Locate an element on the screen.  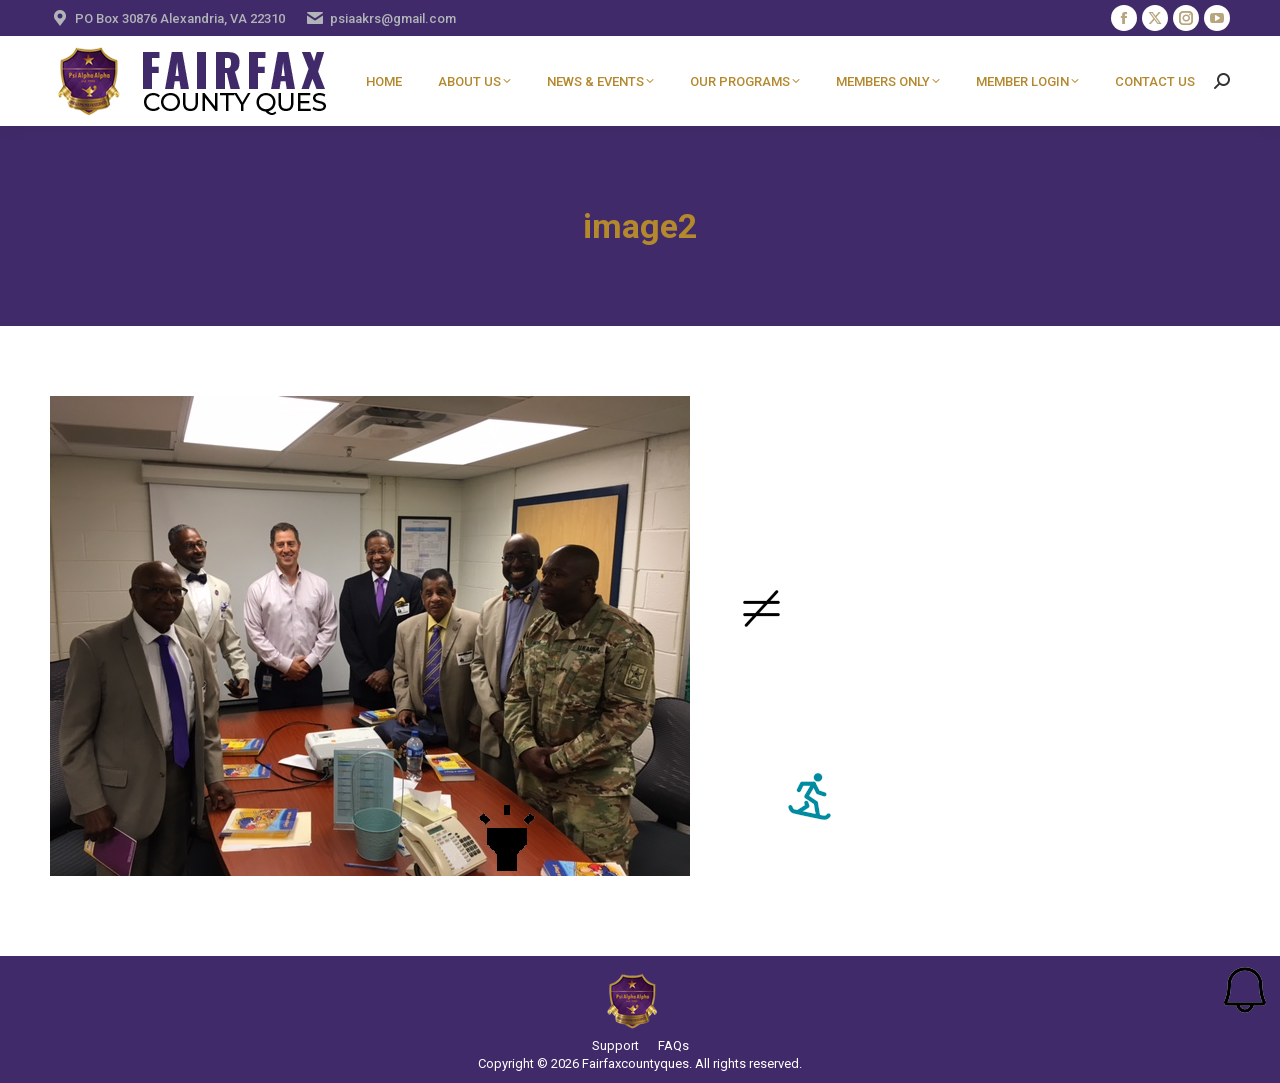
indicates values are not equal or a mismatch is located at coordinates (761, 608).